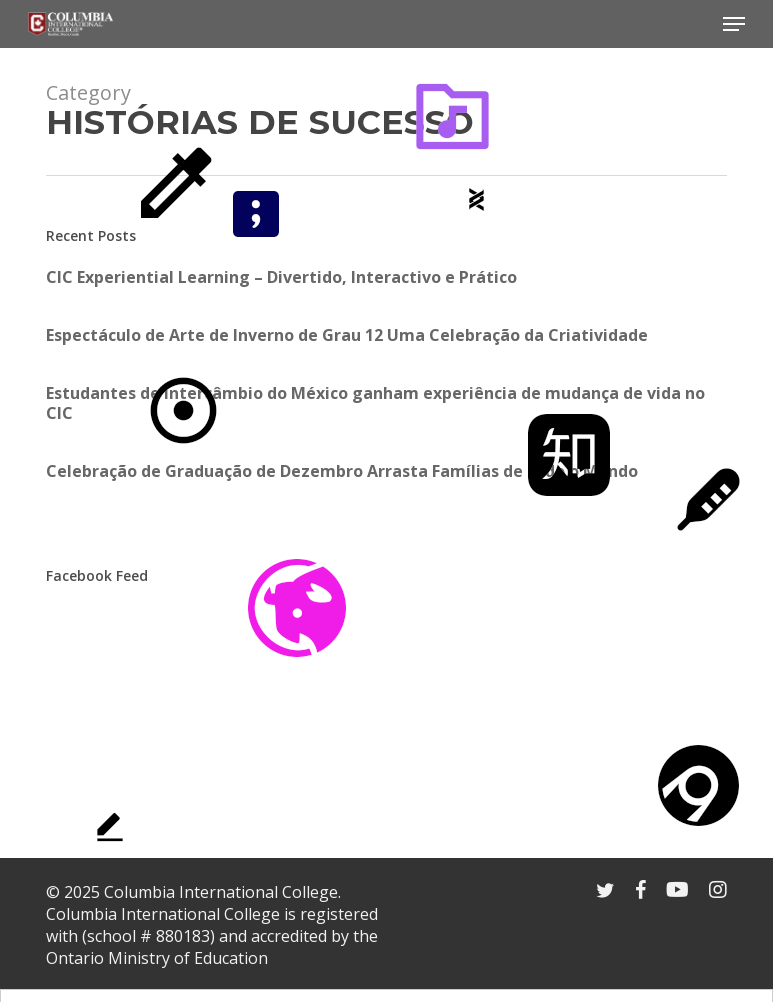  What do you see at coordinates (110, 827) in the screenshot?
I see `edit content or settings` at bounding box center [110, 827].